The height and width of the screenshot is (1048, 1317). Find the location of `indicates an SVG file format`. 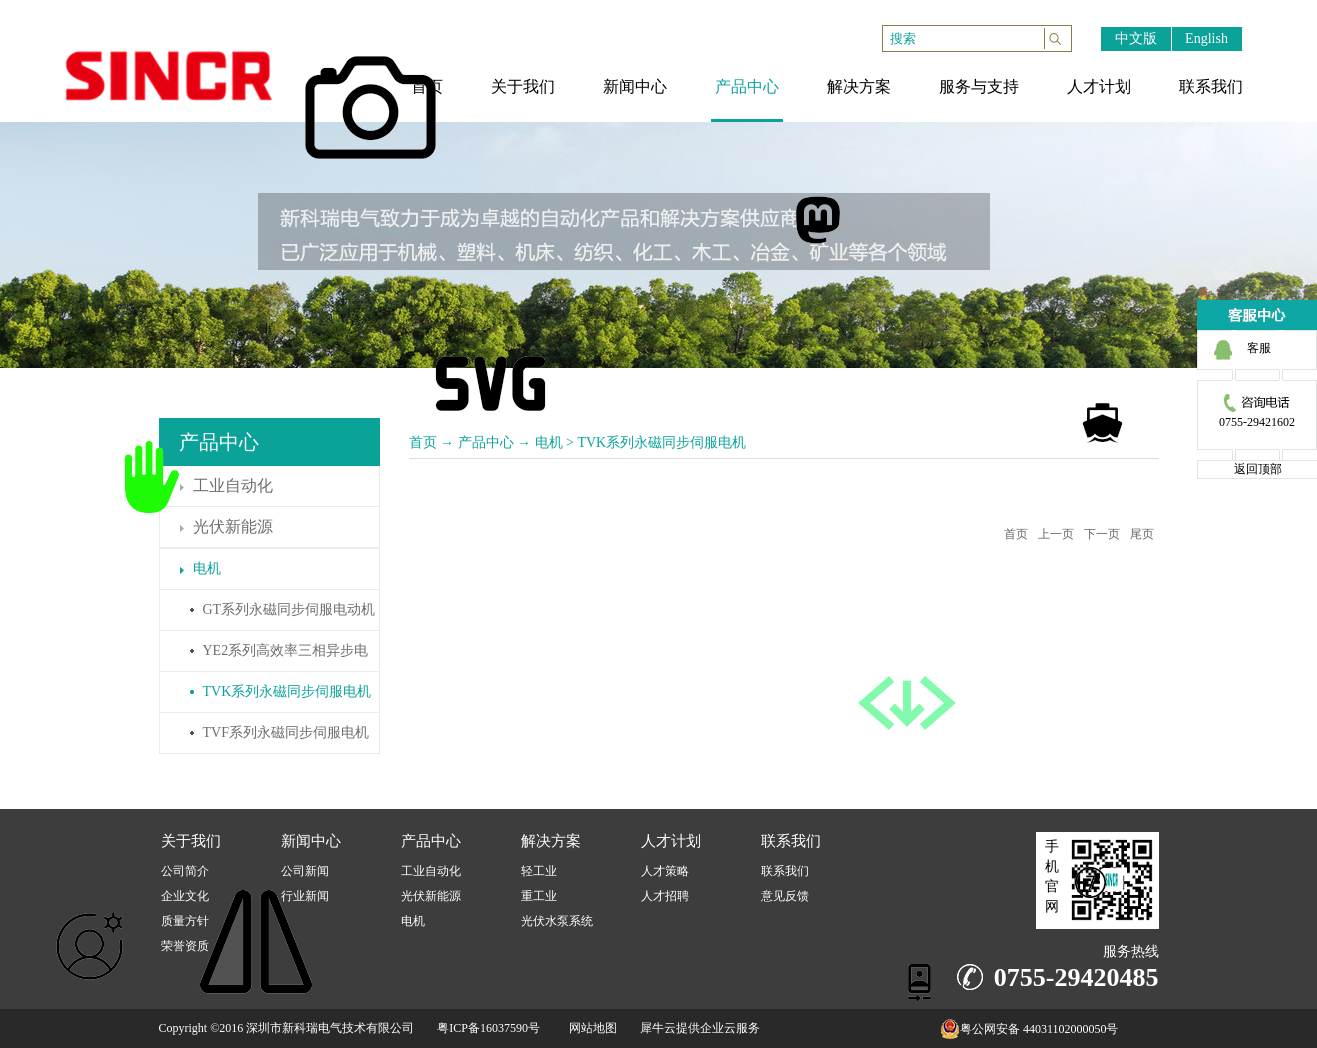

indicates an SVG file format is located at coordinates (490, 383).